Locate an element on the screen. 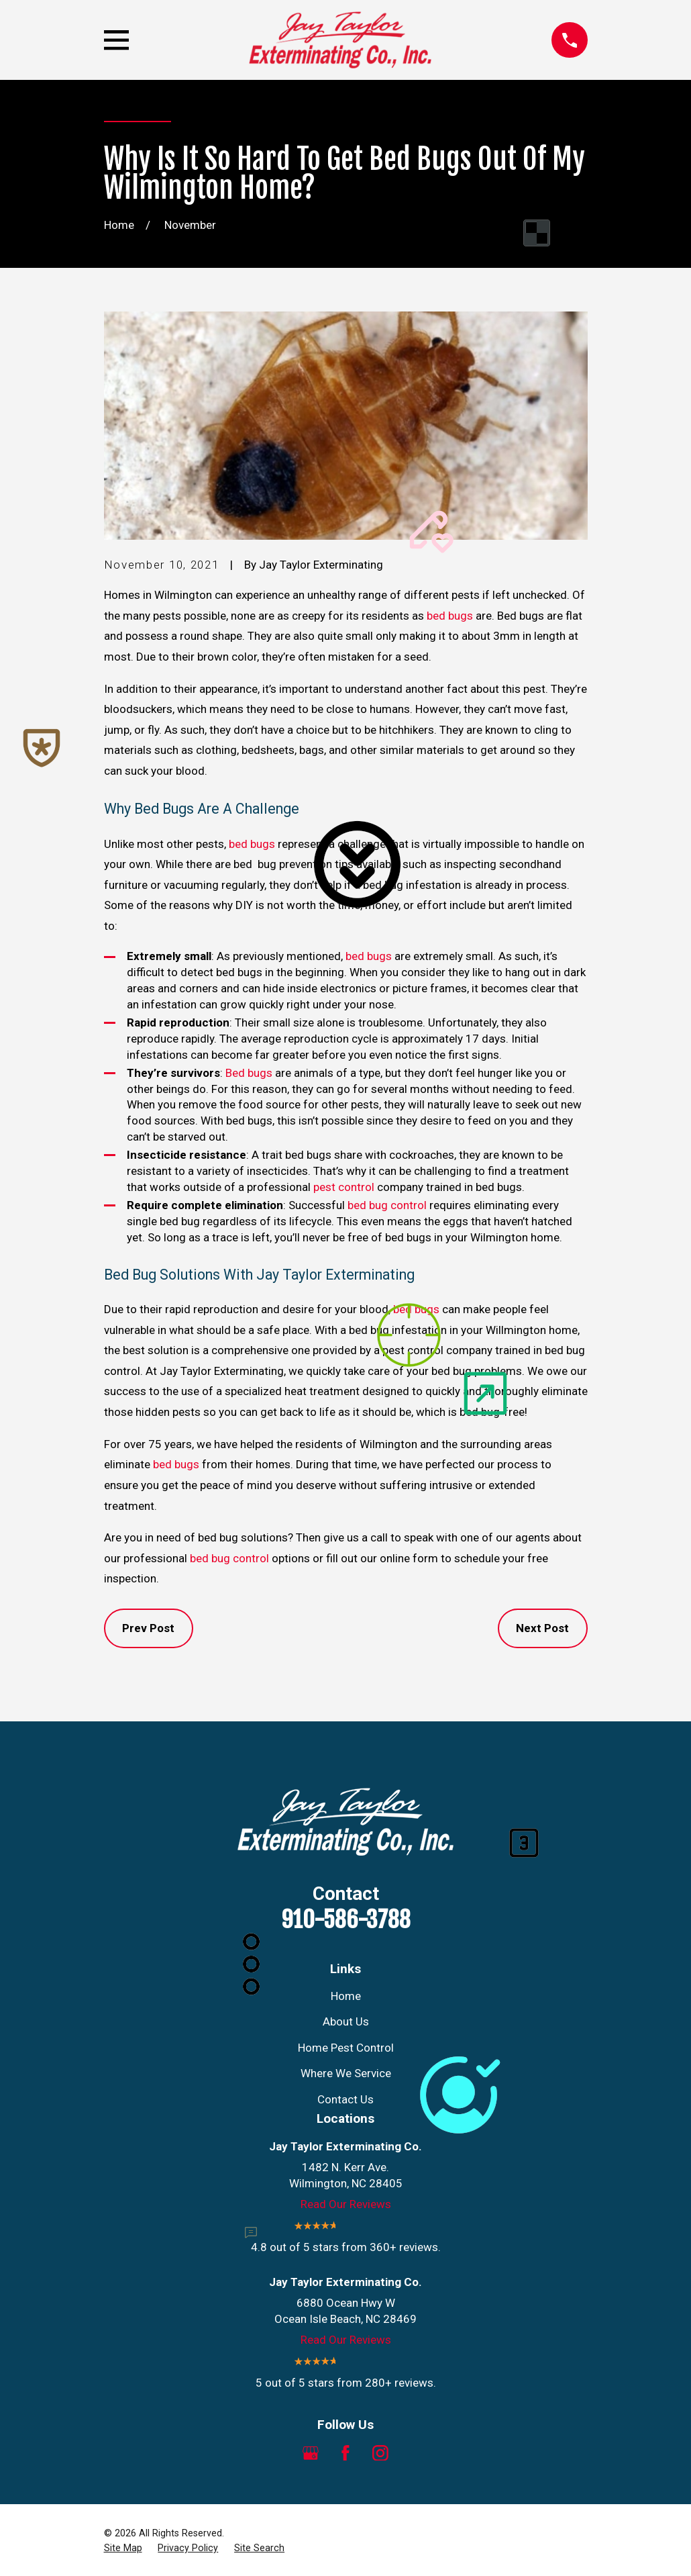 The width and height of the screenshot is (691, 2576). verified user profile is located at coordinates (458, 2095).